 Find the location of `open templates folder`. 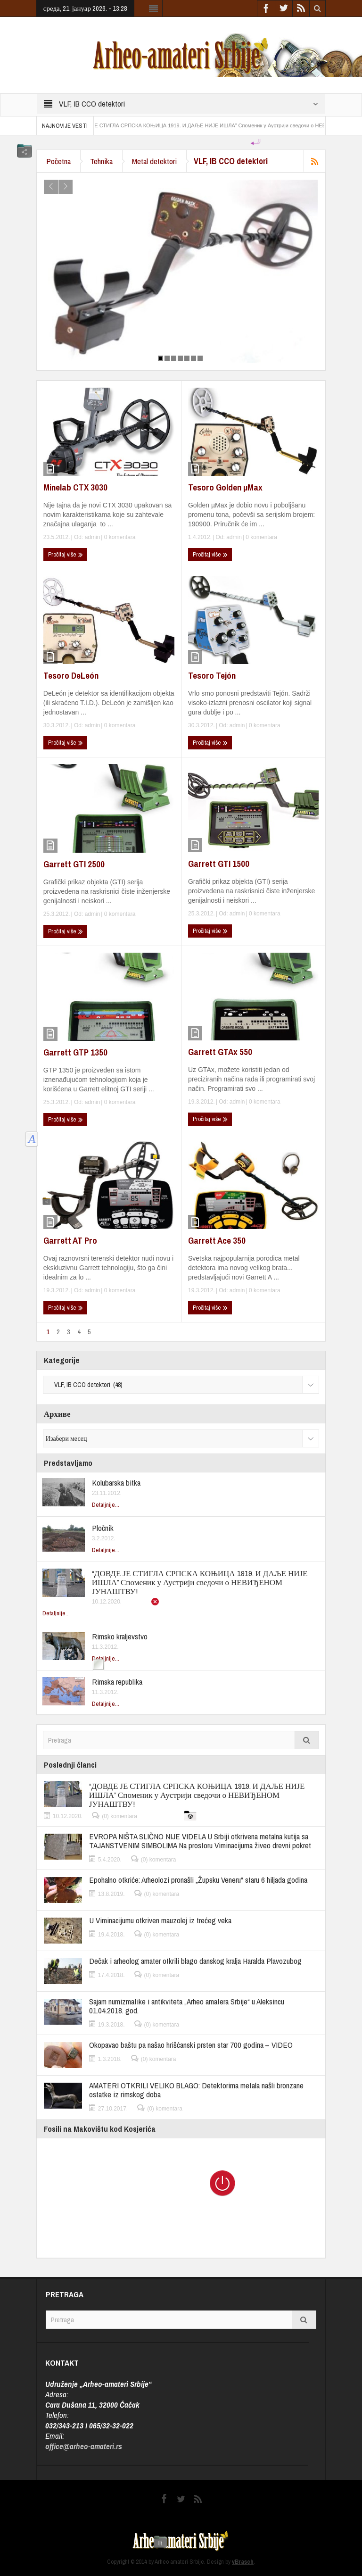

open templates folder is located at coordinates (160, 2542).